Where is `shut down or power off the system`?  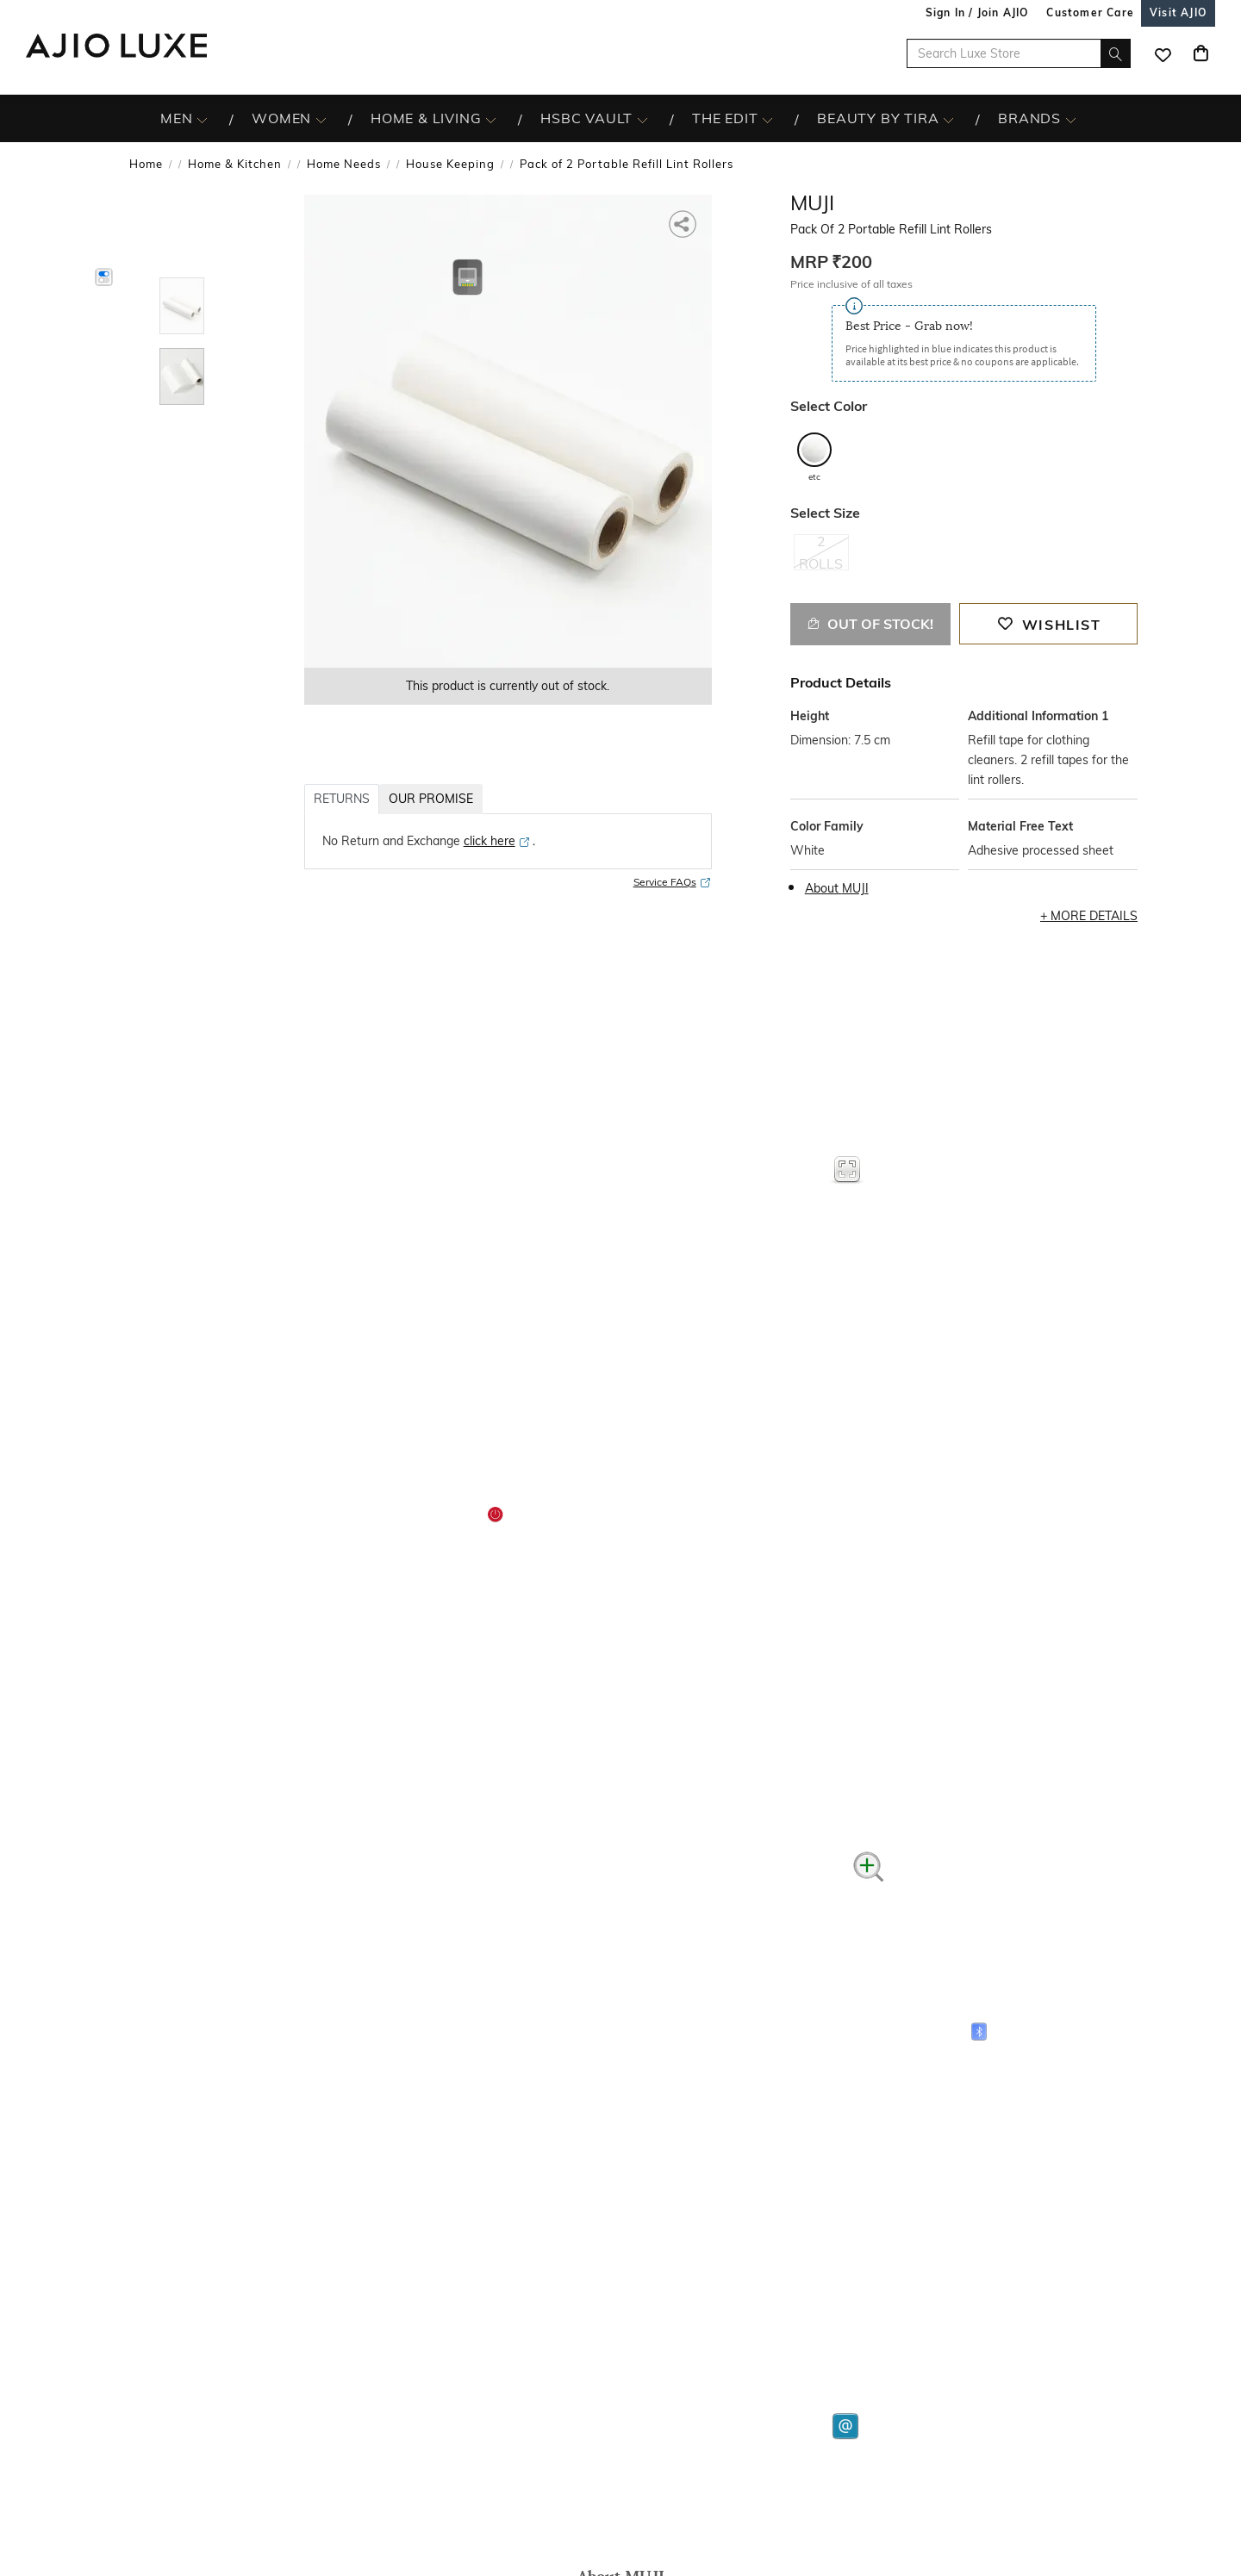 shut down or power off the system is located at coordinates (496, 1515).